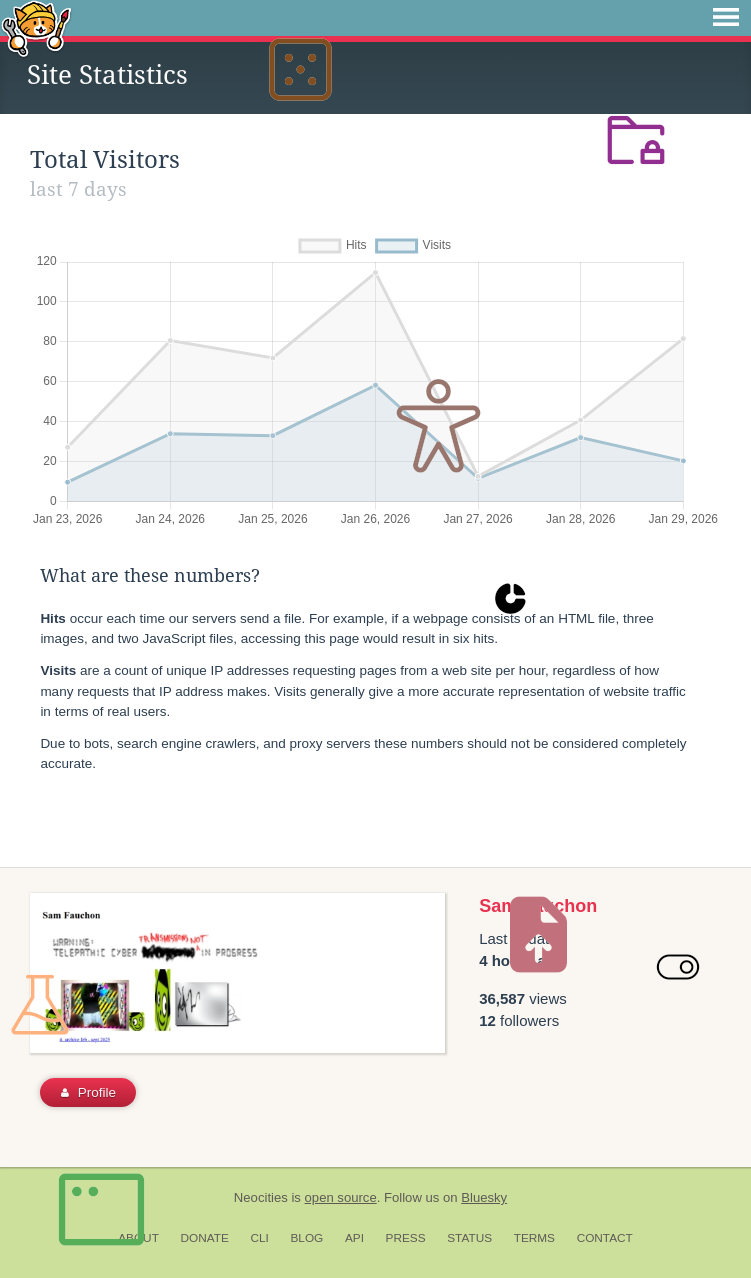 The height and width of the screenshot is (1278, 751). Describe the element at coordinates (101, 1209) in the screenshot. I see `open a new application window` at that location.